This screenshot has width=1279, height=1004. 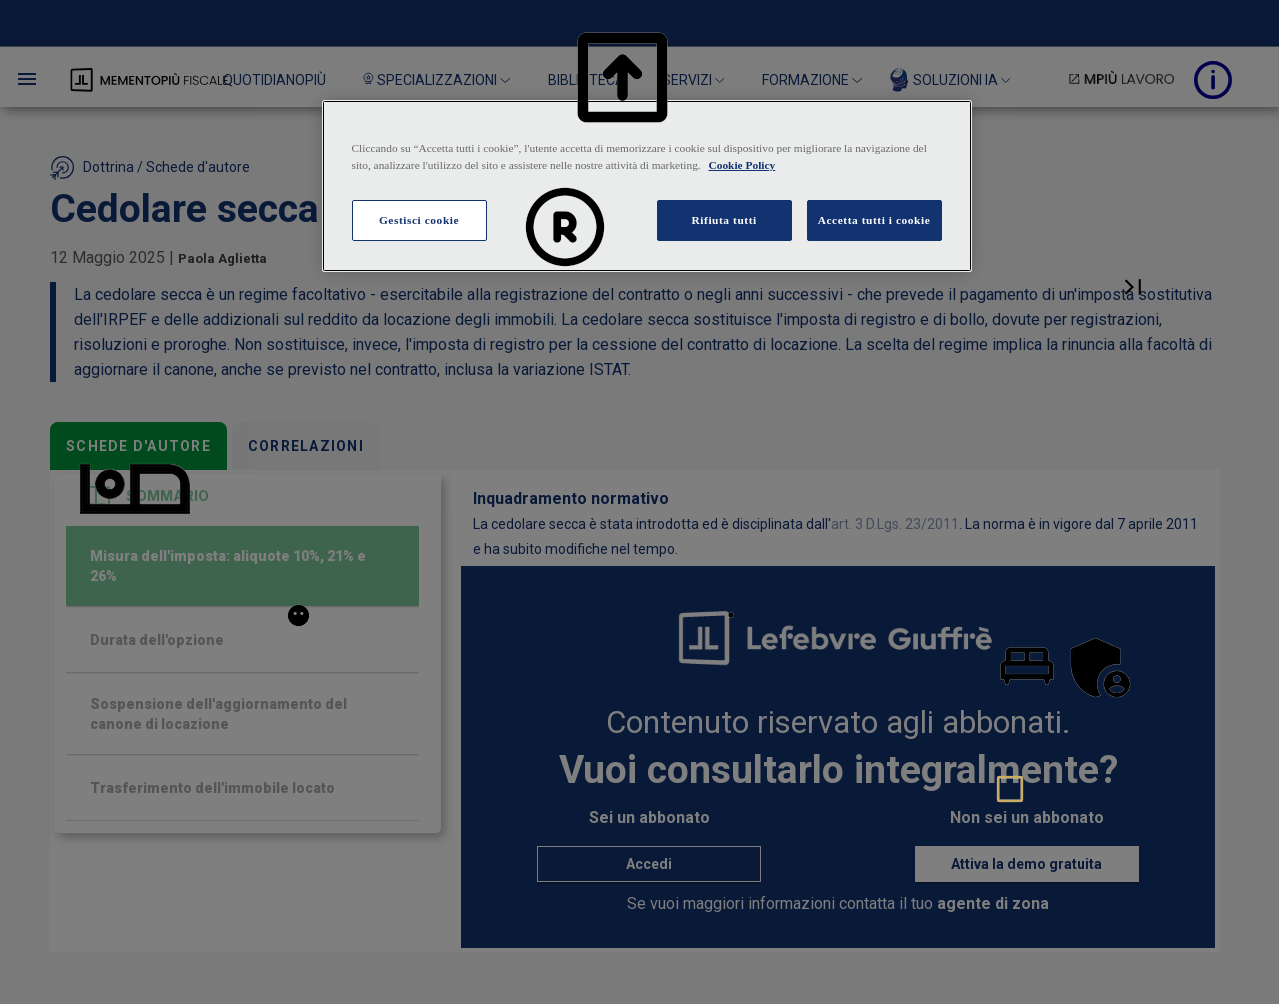 I want to click on upload a file or document, so click(x=622, y=77).